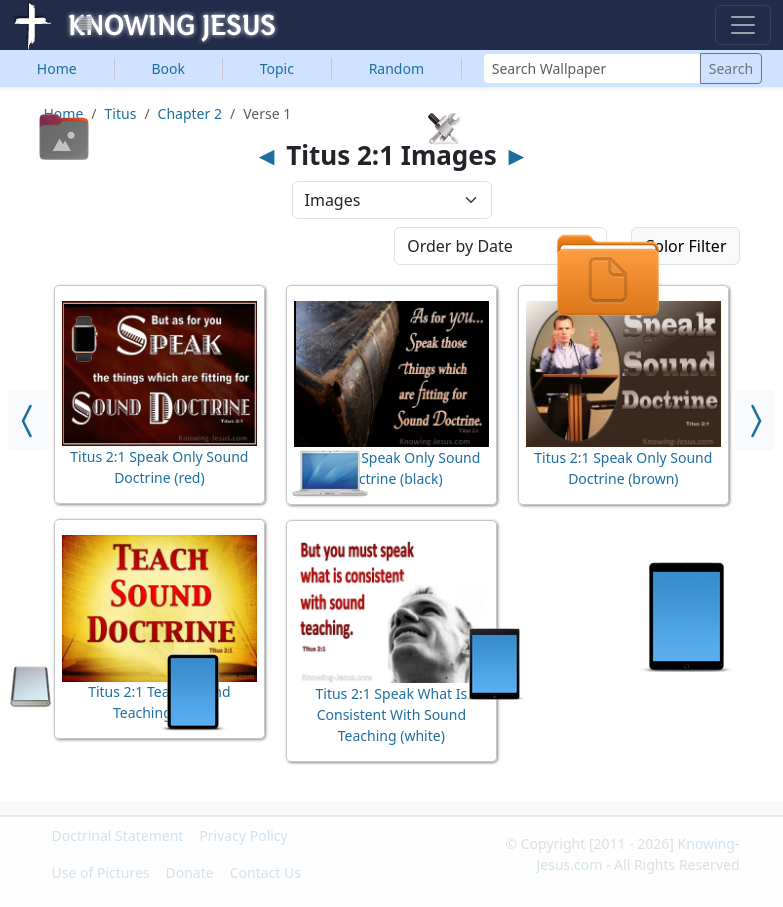  What do you see at coordinates (330, 471) in the screenshot?
I see `represents a macbook pro device in system settings` at bounding box center [330, 471].